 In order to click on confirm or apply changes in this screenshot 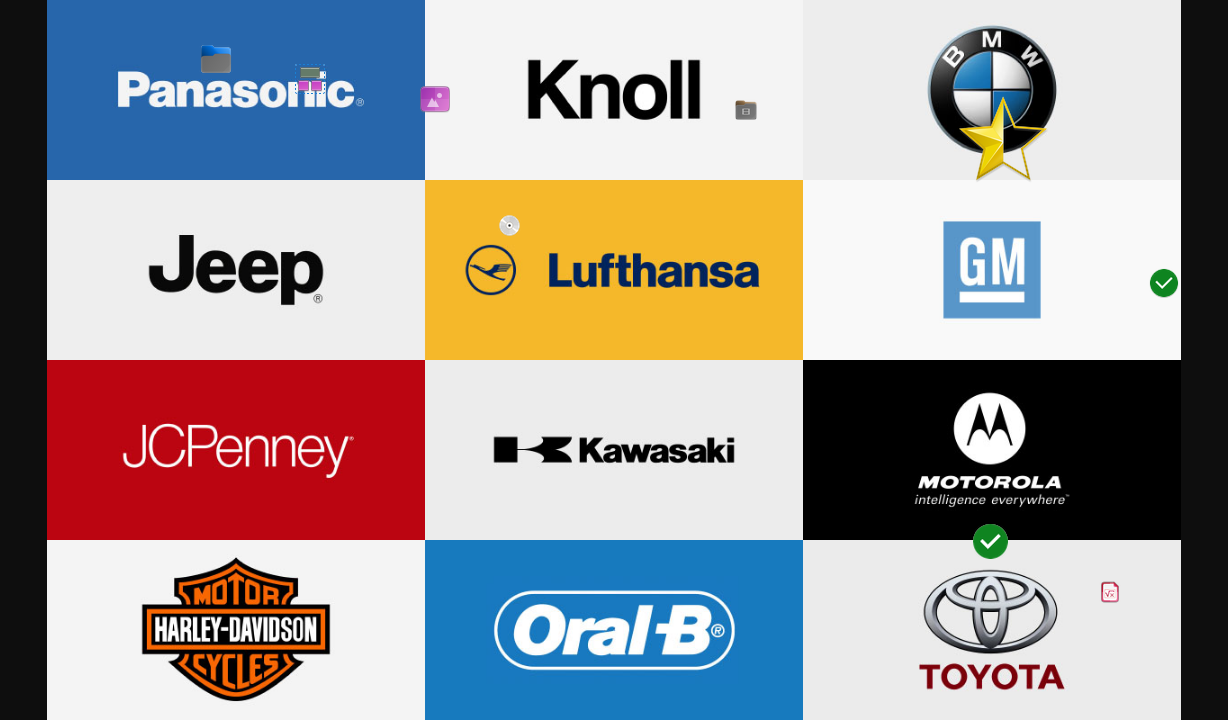, I will do `click(990, 541)`.